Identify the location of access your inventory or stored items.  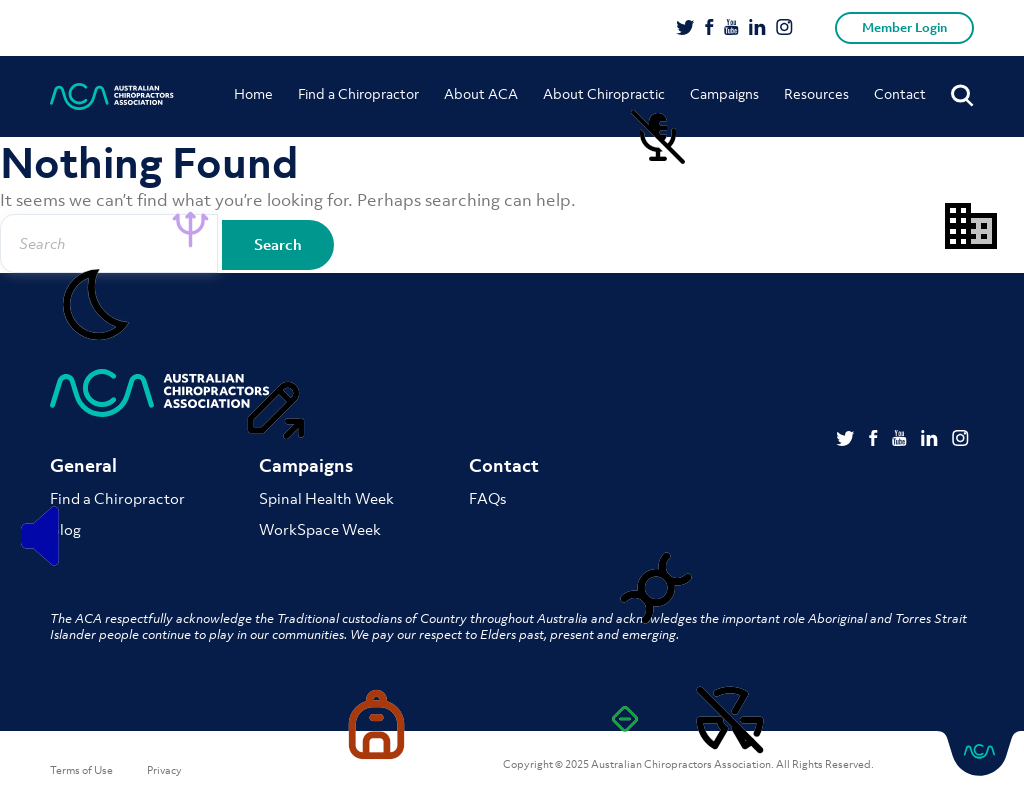
(376, 724).